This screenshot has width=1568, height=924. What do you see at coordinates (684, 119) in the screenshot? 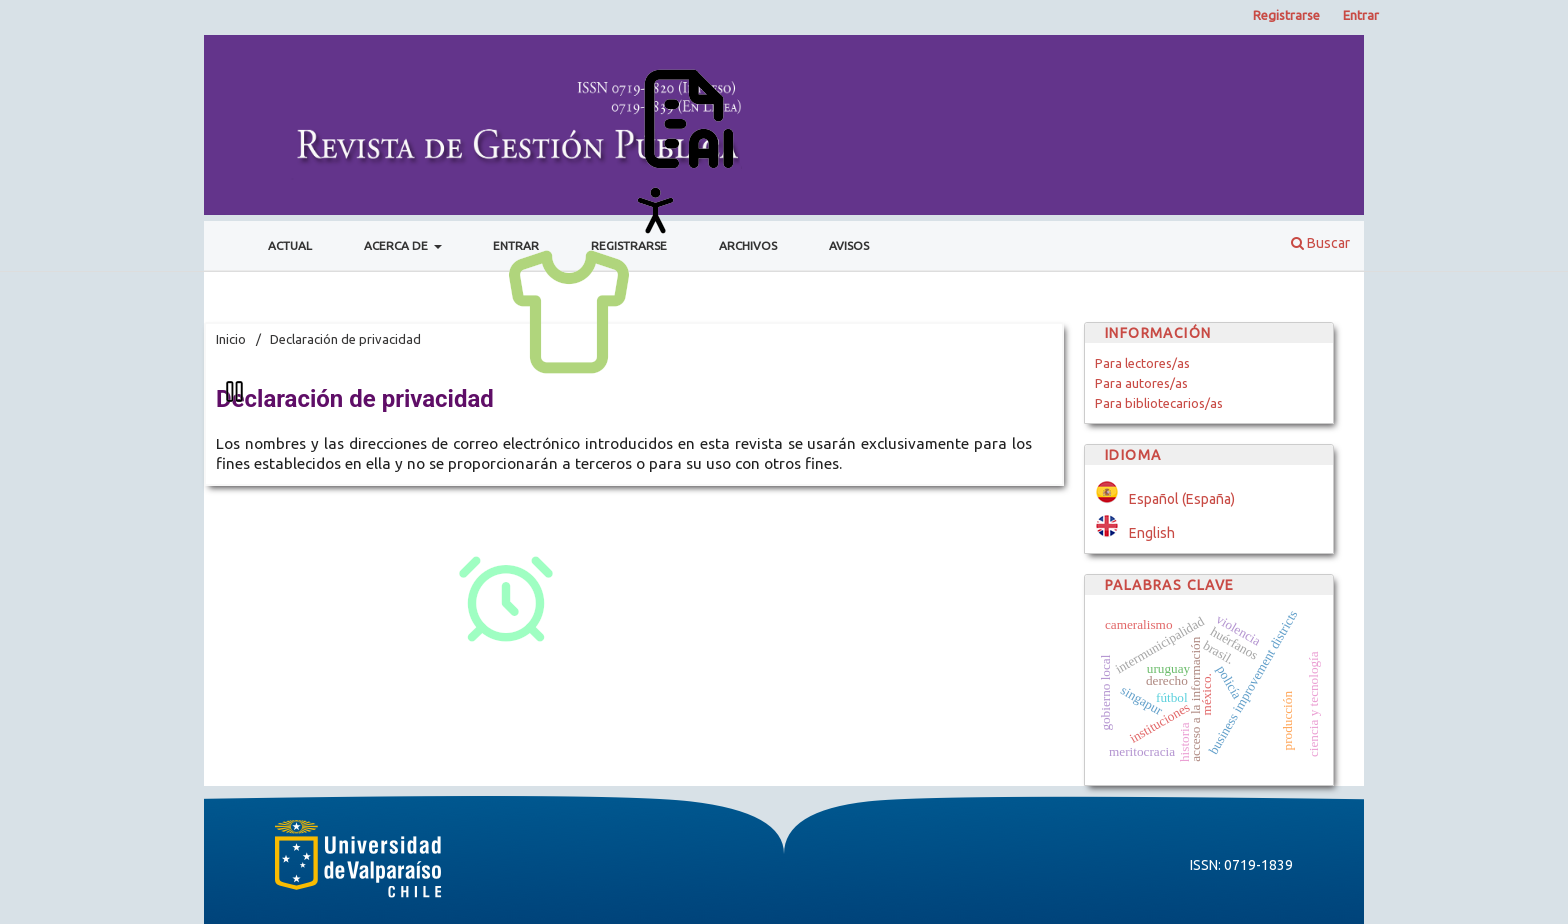
I see `open AI-generated document` at bounding box center [684, 119].